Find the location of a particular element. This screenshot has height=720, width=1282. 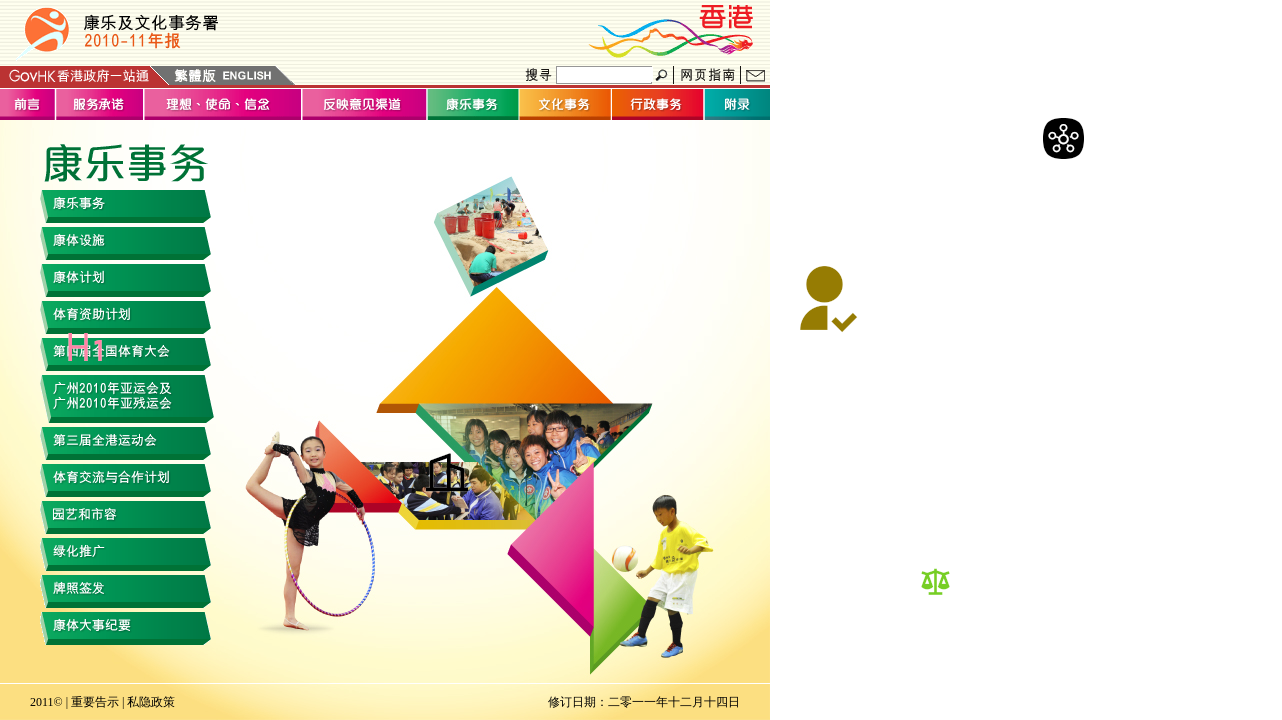

open the SmartThings app is located at coordinates (1063, 138).